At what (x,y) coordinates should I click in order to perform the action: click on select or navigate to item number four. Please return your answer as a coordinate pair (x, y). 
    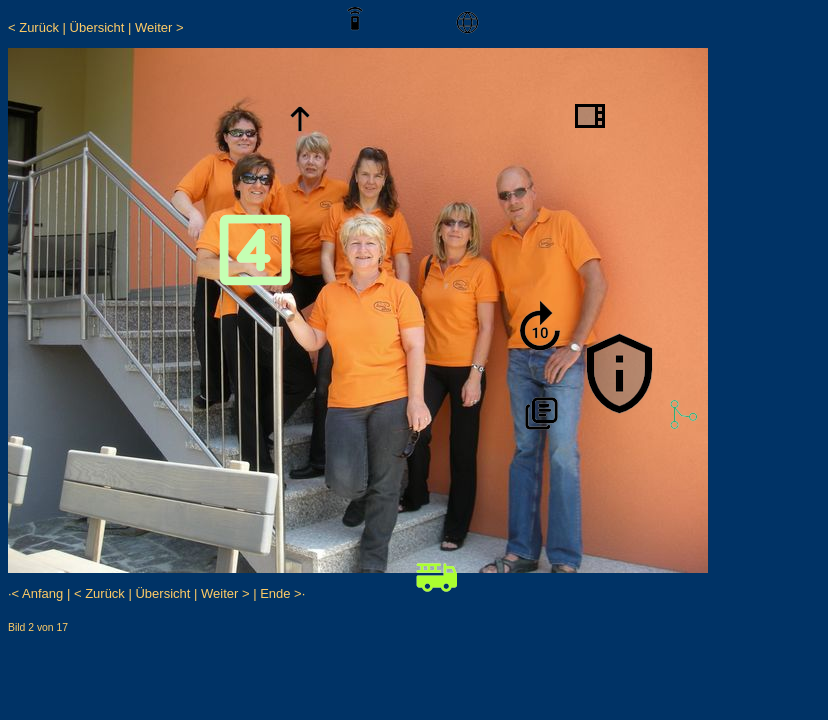
    Looking at the image, I should click on (255, 250).